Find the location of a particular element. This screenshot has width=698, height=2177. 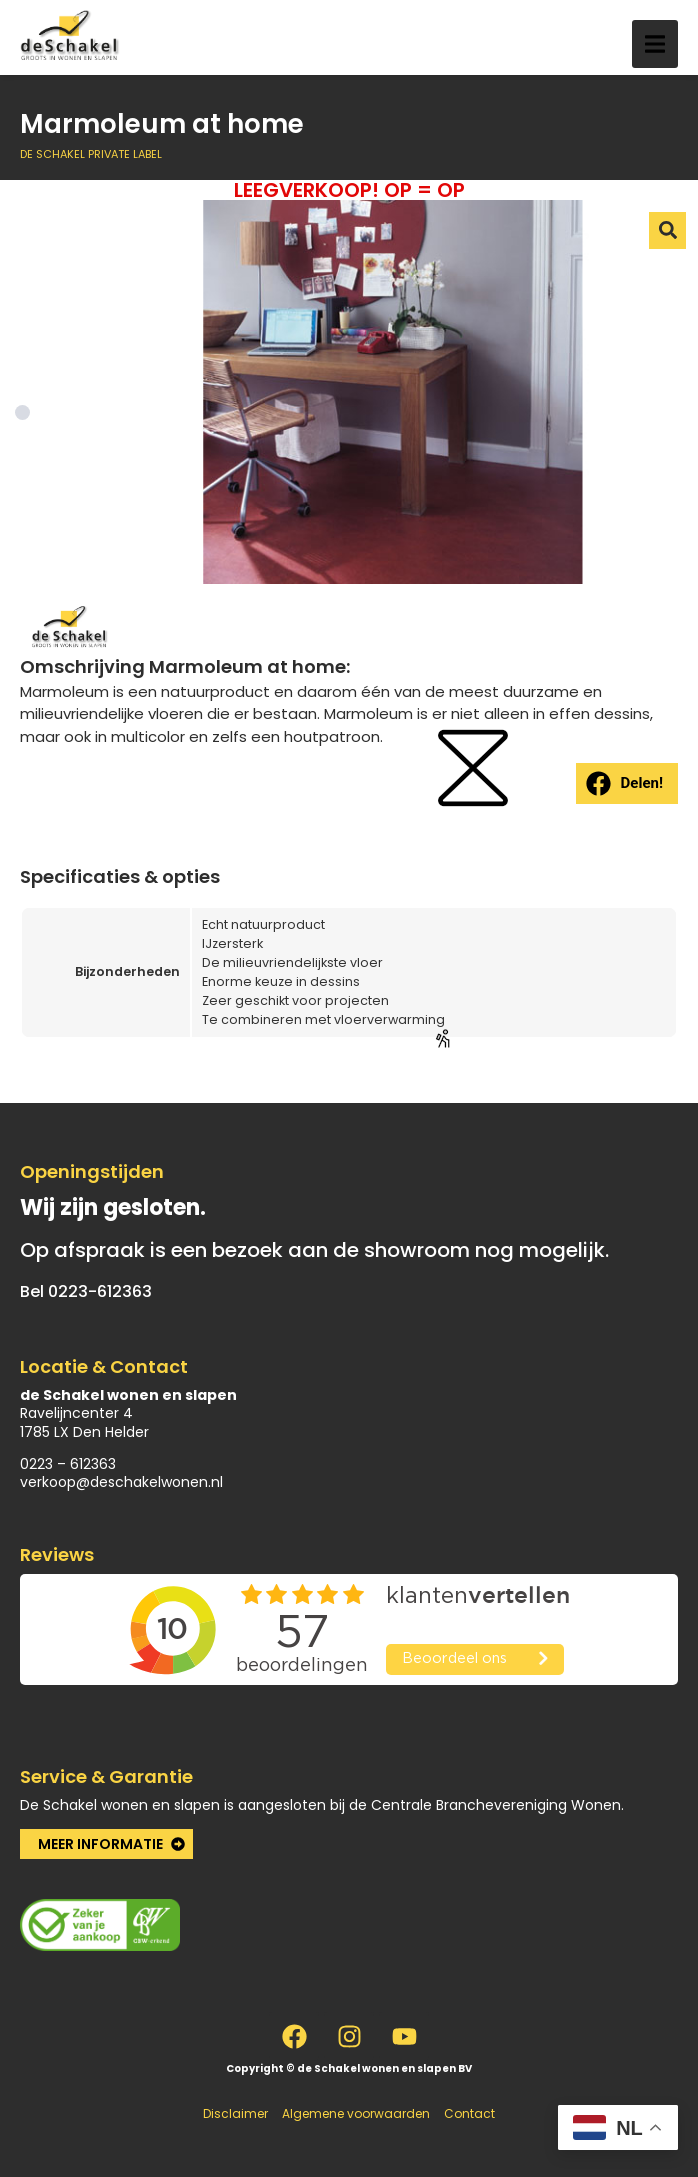

indicates loading or processing in progress is located at coordinates (473, 768).